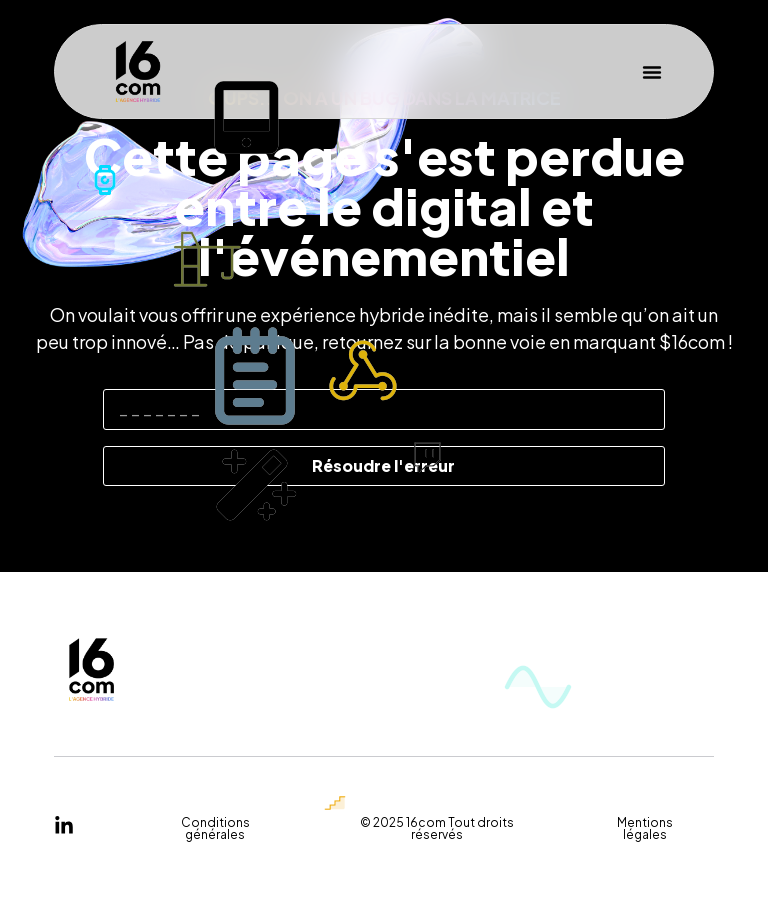 The height and width of the screenshot is (913, 768). Describe the element at coordinates (538, 687) in the screenshot. I see `adjust audio or sound wave settings` at that location.